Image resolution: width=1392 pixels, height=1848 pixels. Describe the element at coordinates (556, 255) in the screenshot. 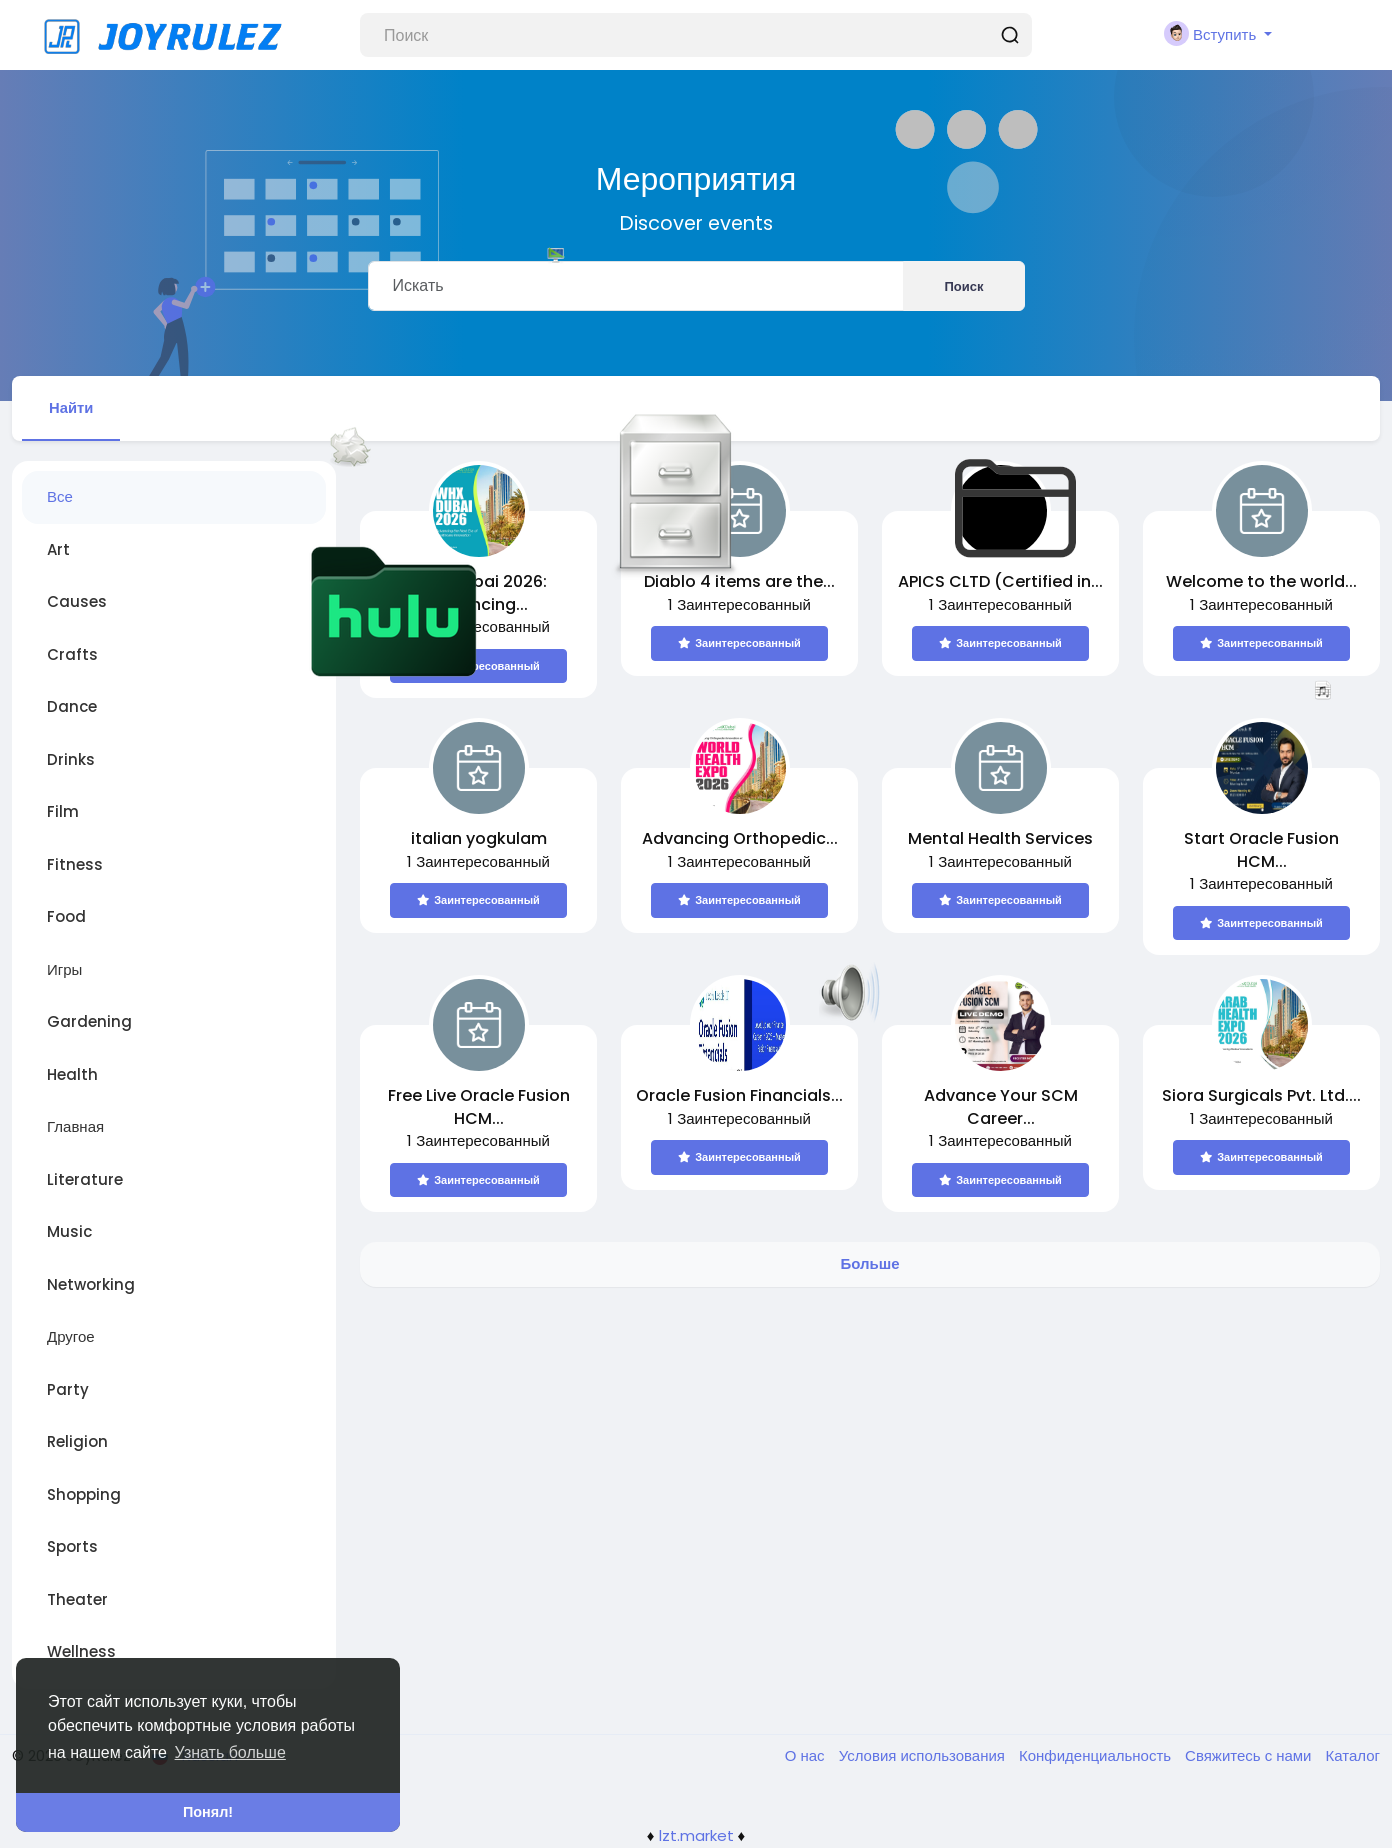

I see `access display settings` at that location.